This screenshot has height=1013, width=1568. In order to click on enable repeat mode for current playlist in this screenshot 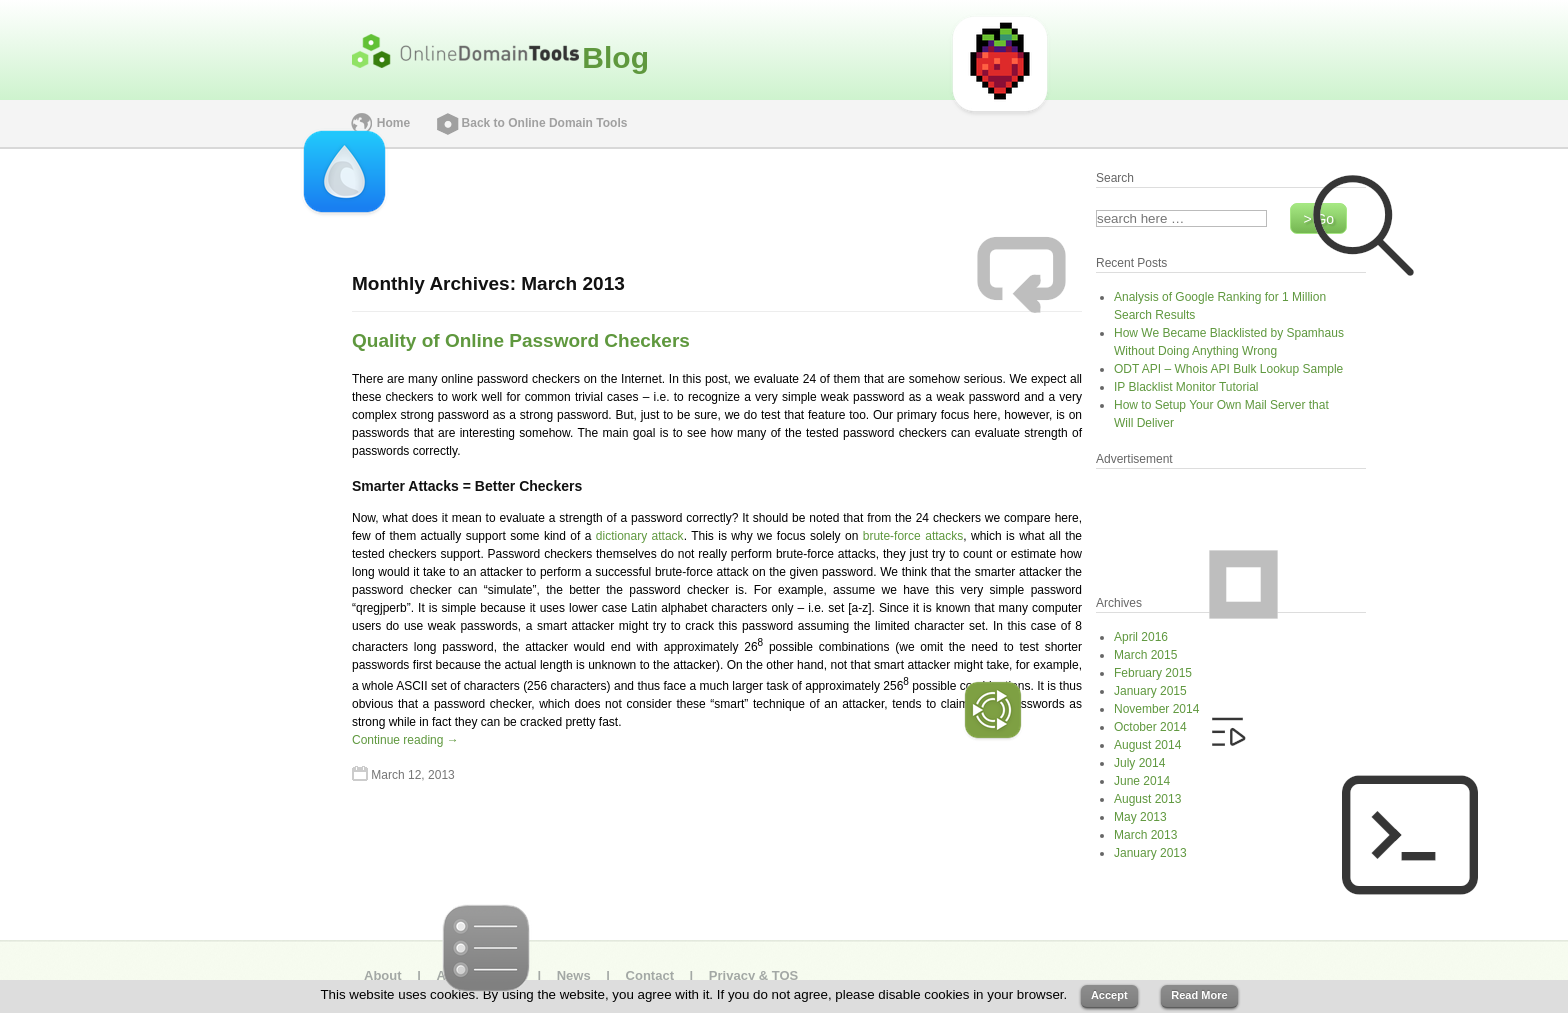, I will do `click(1021, 268)`.